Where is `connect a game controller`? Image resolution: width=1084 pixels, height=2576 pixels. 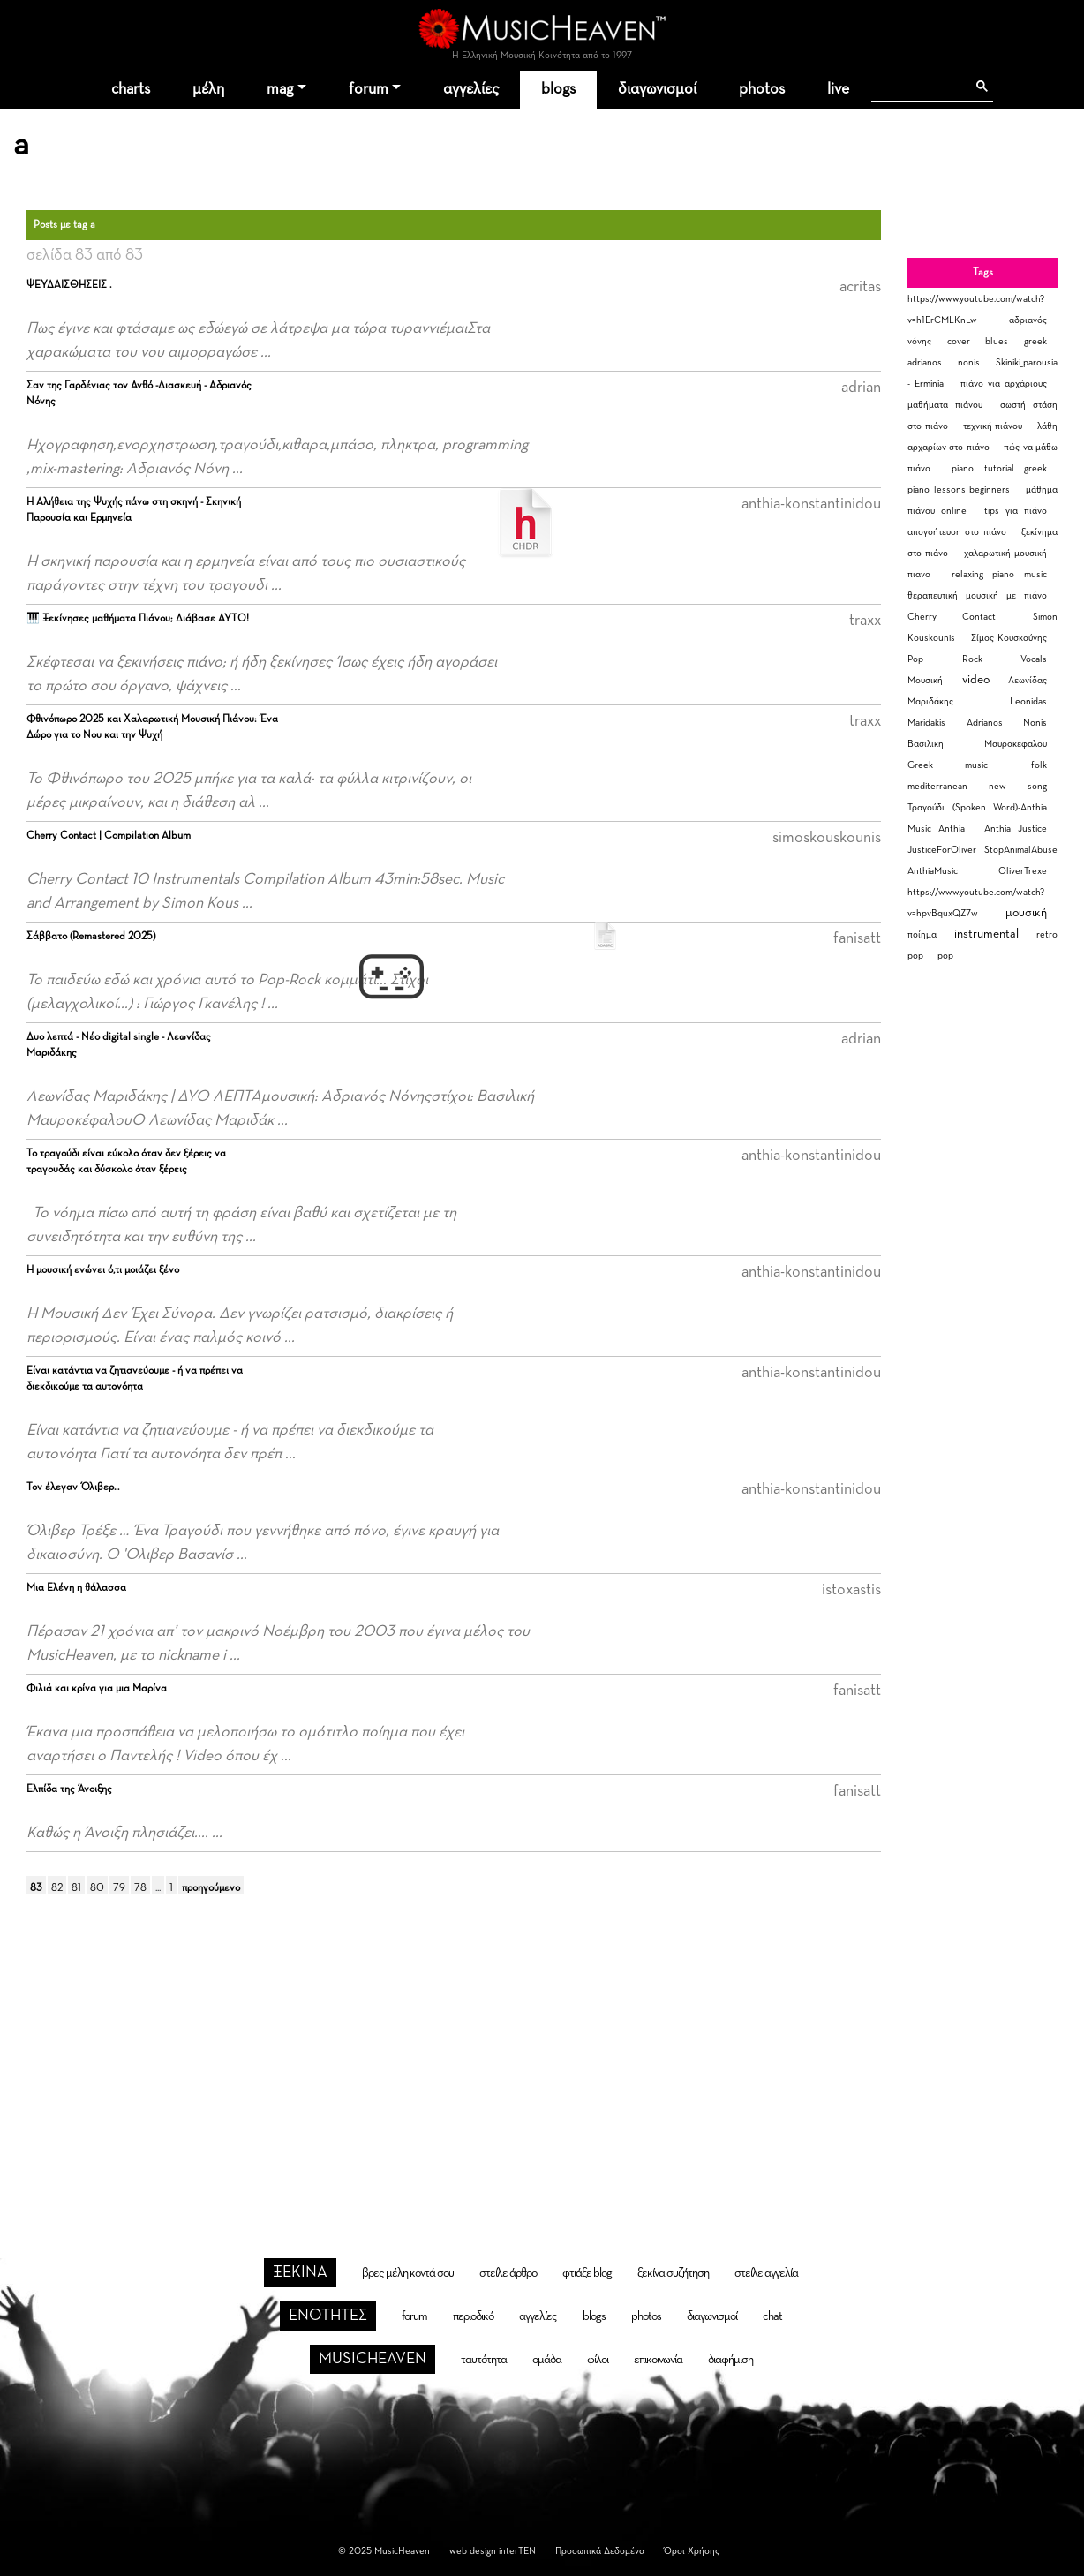
connect a game controller is located at coordinates (391, 978).